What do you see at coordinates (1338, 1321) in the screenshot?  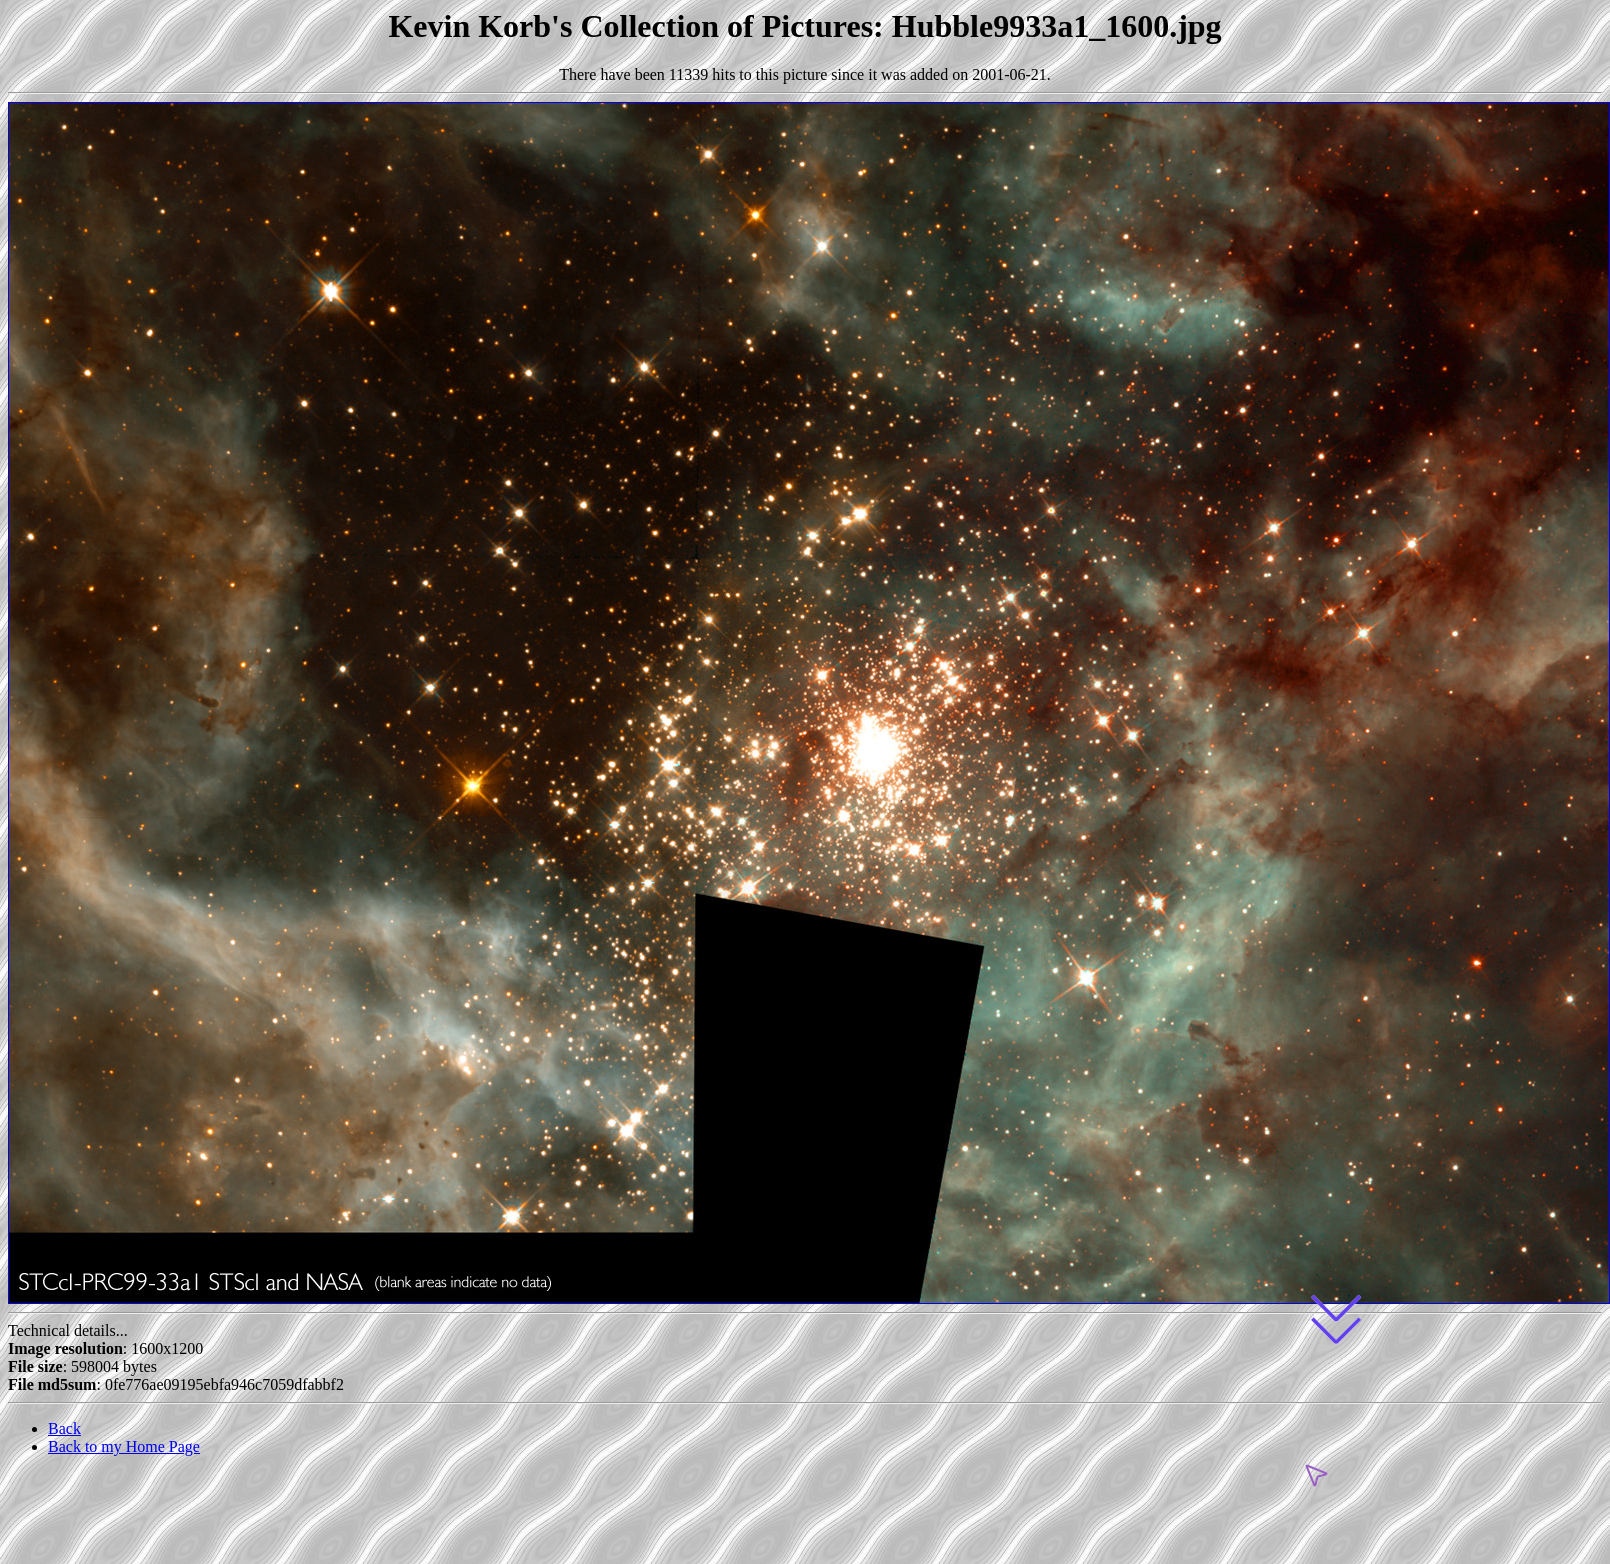 I see `expand collapsed content below` at bounding box center [1338, 1321].